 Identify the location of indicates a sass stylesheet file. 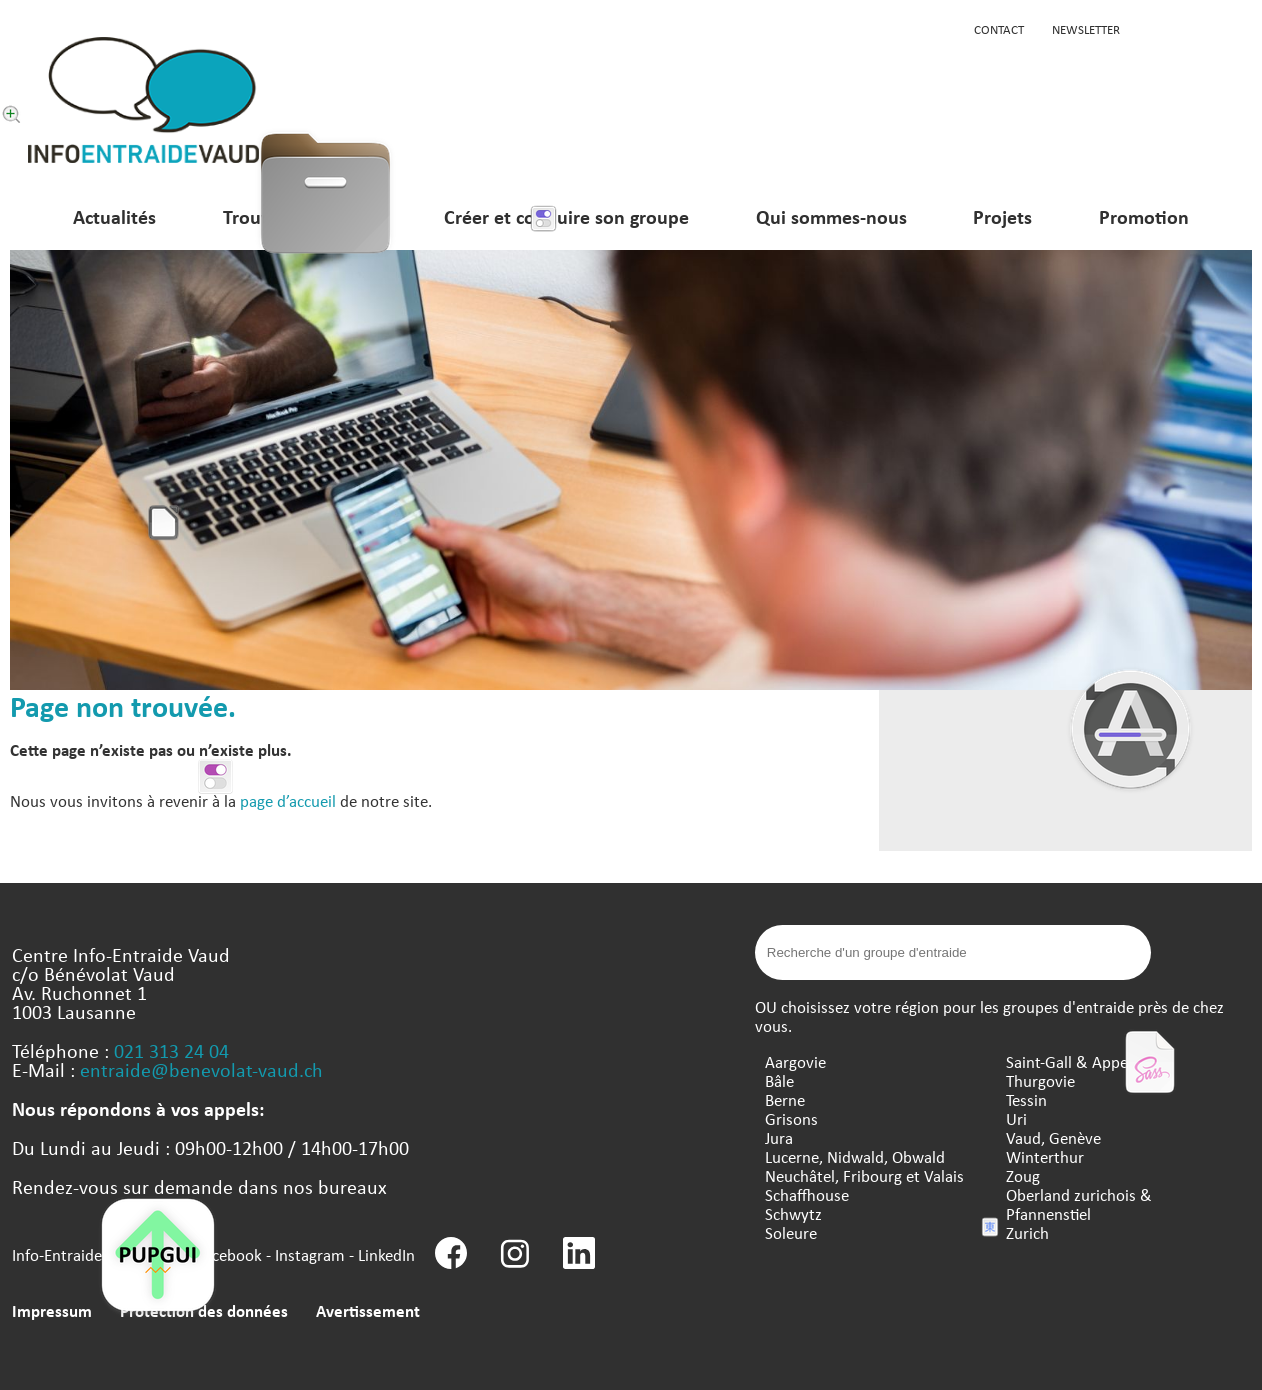
(1150, 1062).